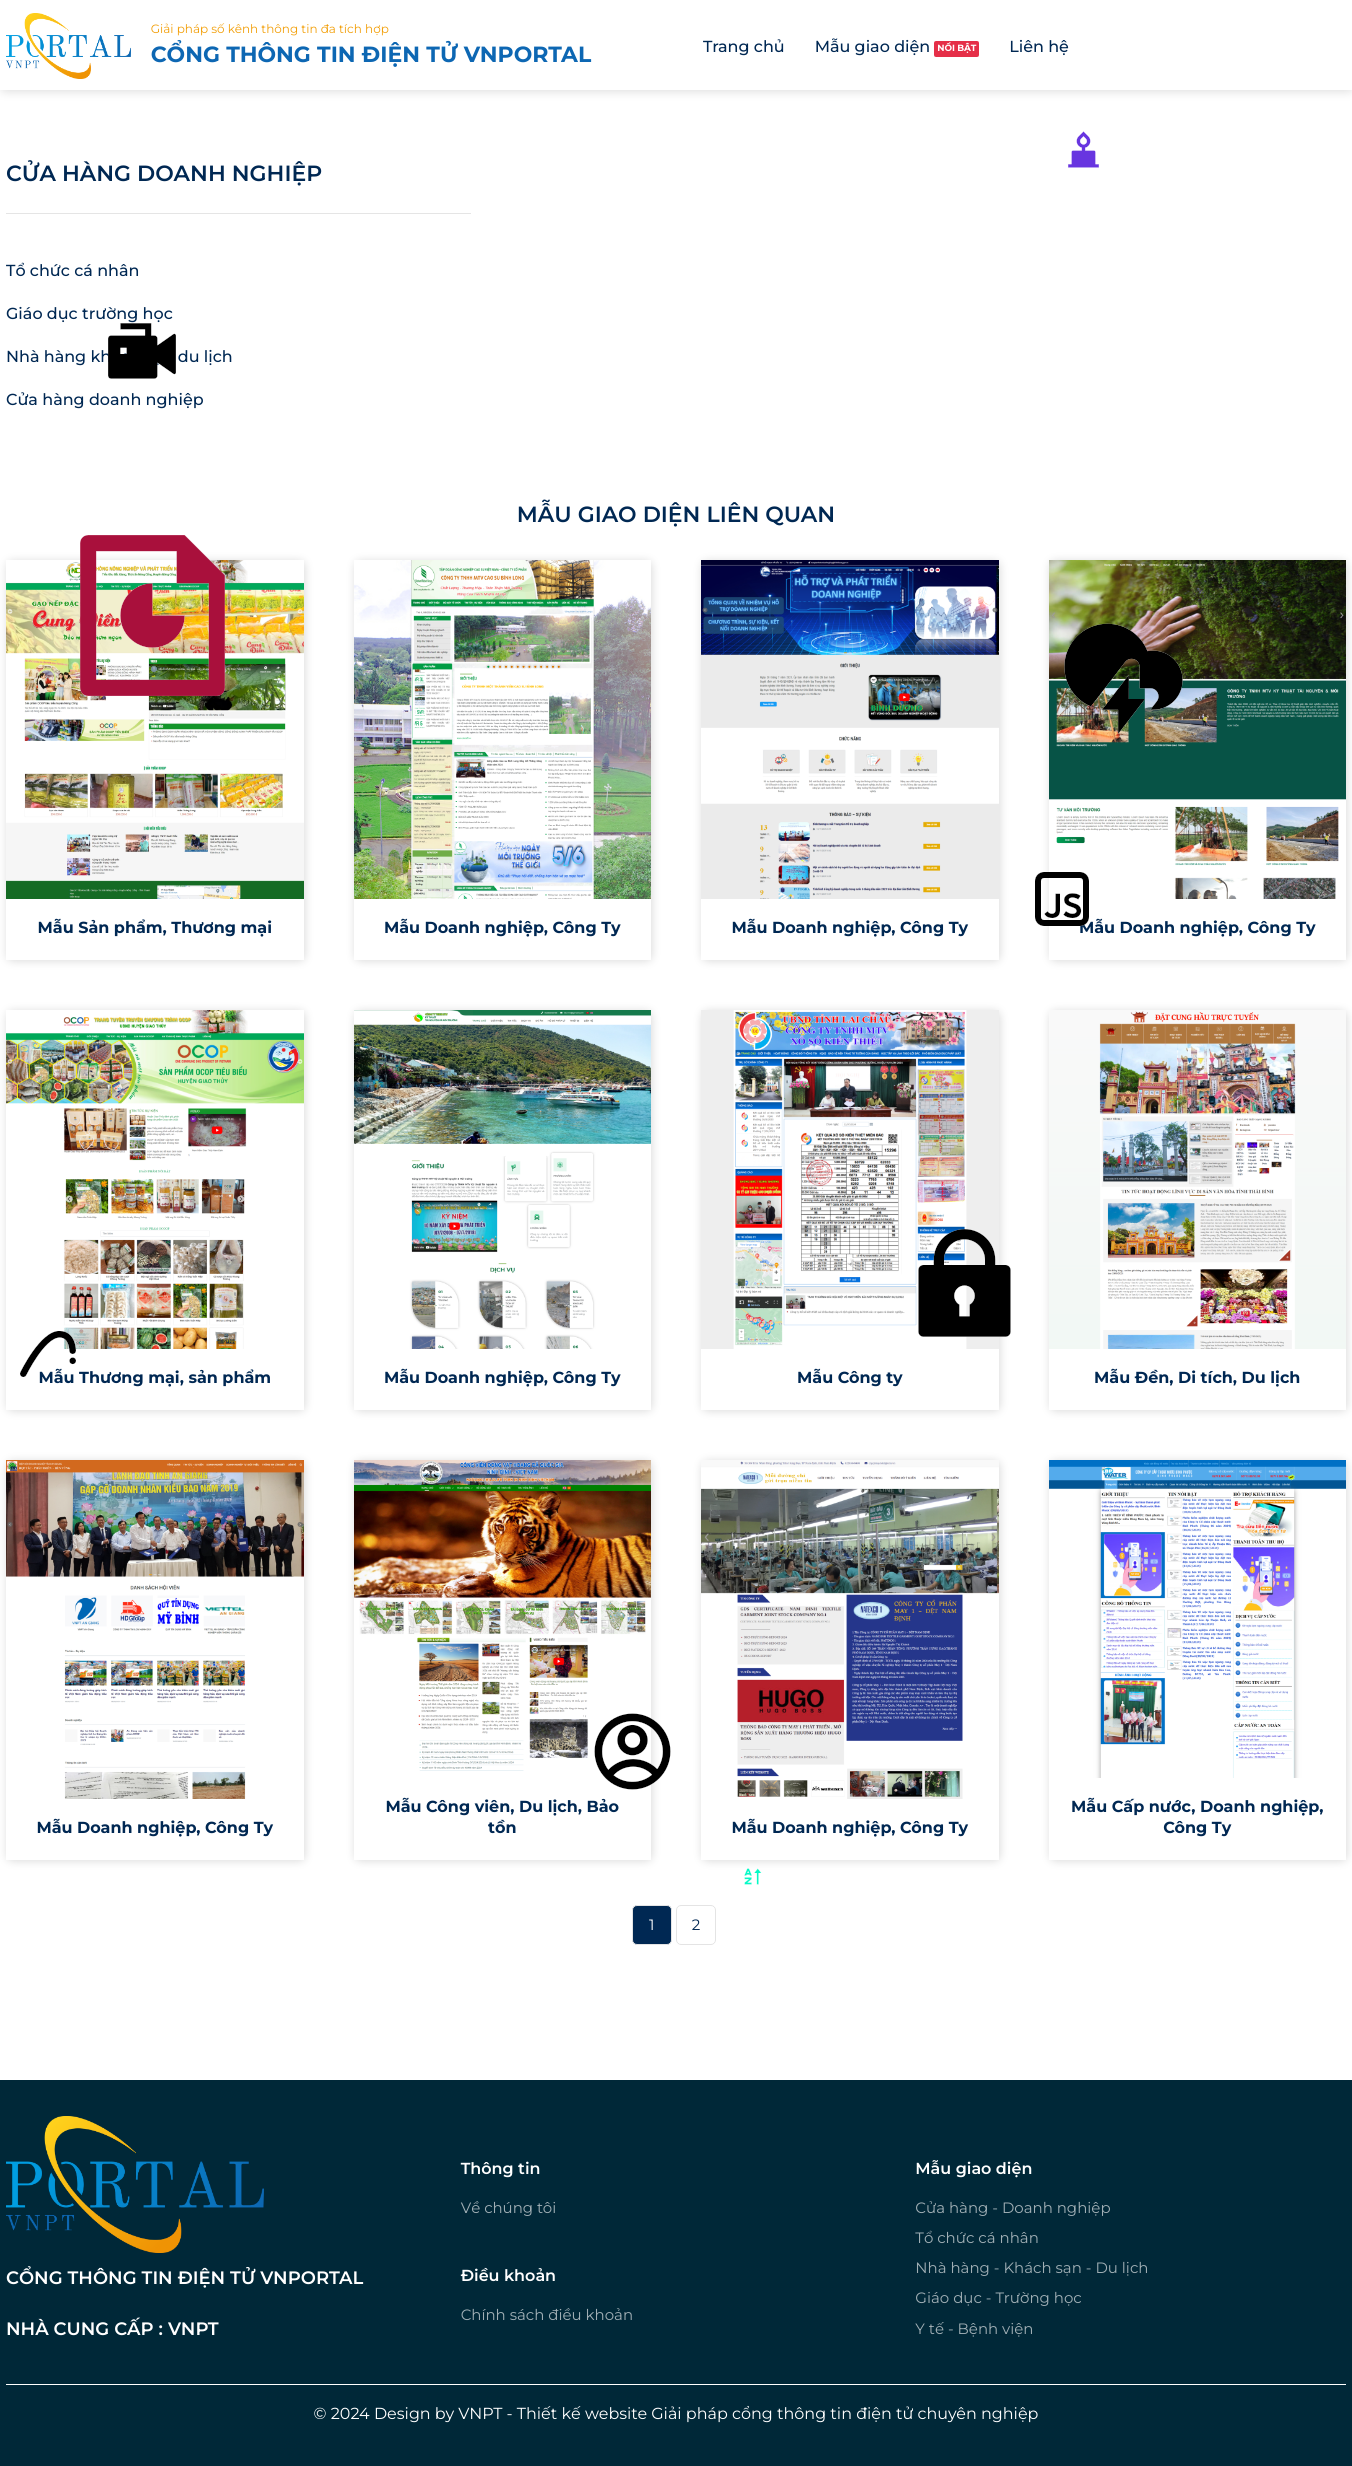 Image resolution: width=1352 pixels, height=2466 pixels. What do you see at coordinates (964, 1285) in the screenshot?
I see `indicates a locked or secured item` at bounding box center [964, 1285].